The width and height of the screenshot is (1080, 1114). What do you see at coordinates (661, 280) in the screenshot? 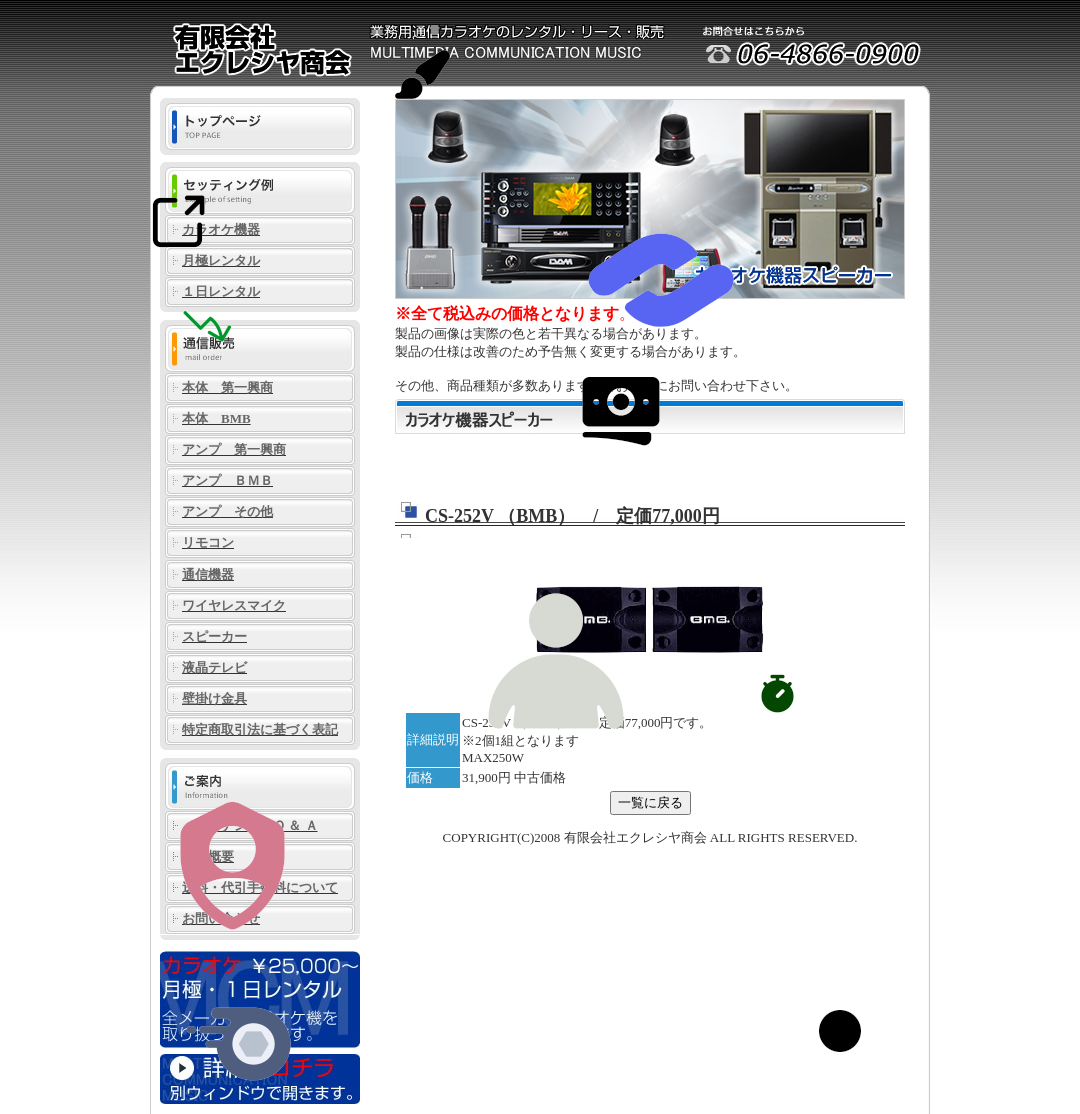
I see `indicates a discord partnered server owner` at bounding box center [661, 280].